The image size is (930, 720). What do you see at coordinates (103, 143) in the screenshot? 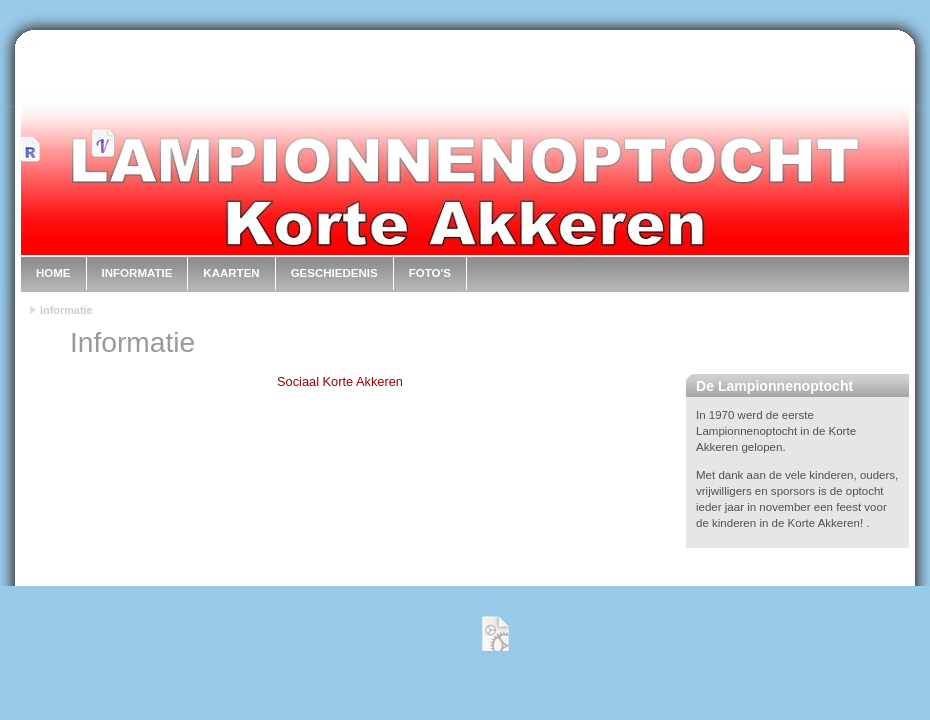
I see `vala source code file` at bounding box center [103, 143].